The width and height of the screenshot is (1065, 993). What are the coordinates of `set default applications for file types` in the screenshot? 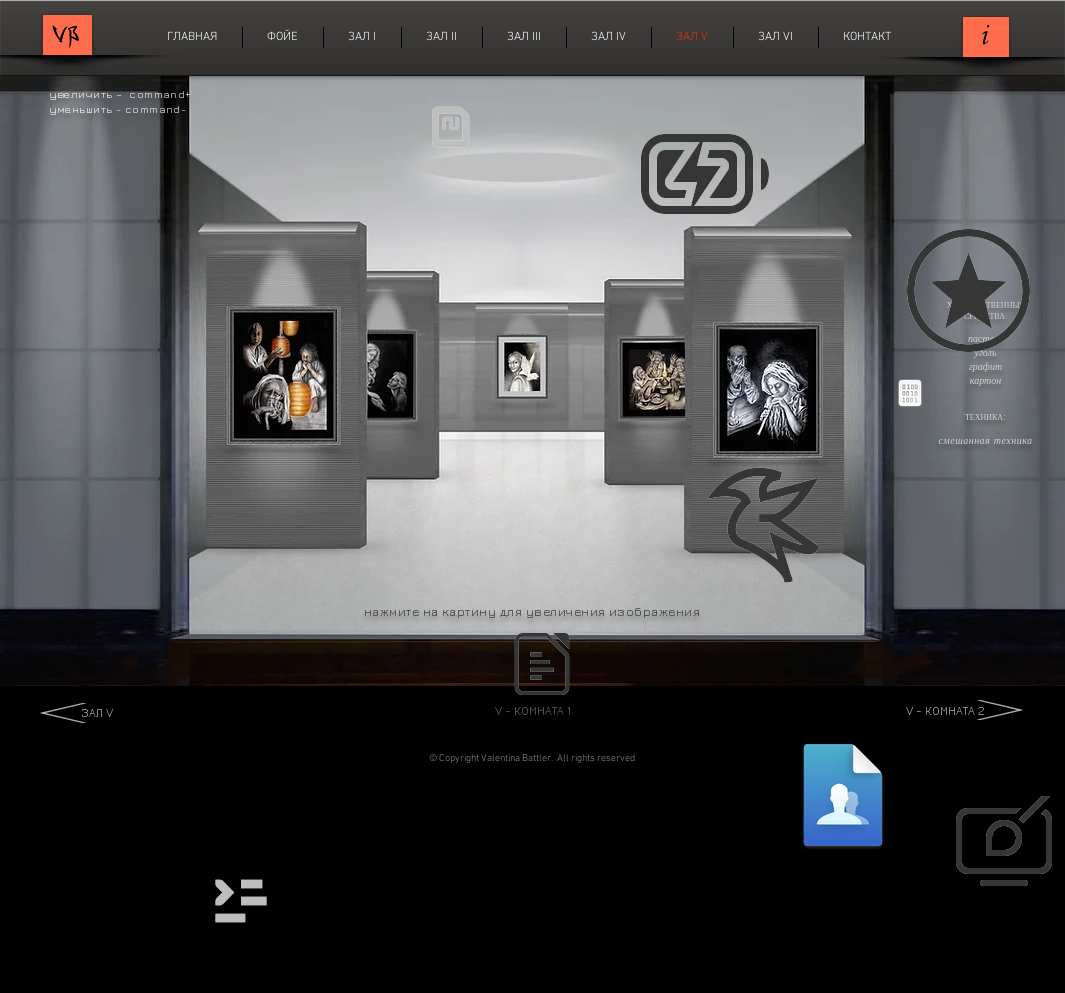 It's located at (968, 290).